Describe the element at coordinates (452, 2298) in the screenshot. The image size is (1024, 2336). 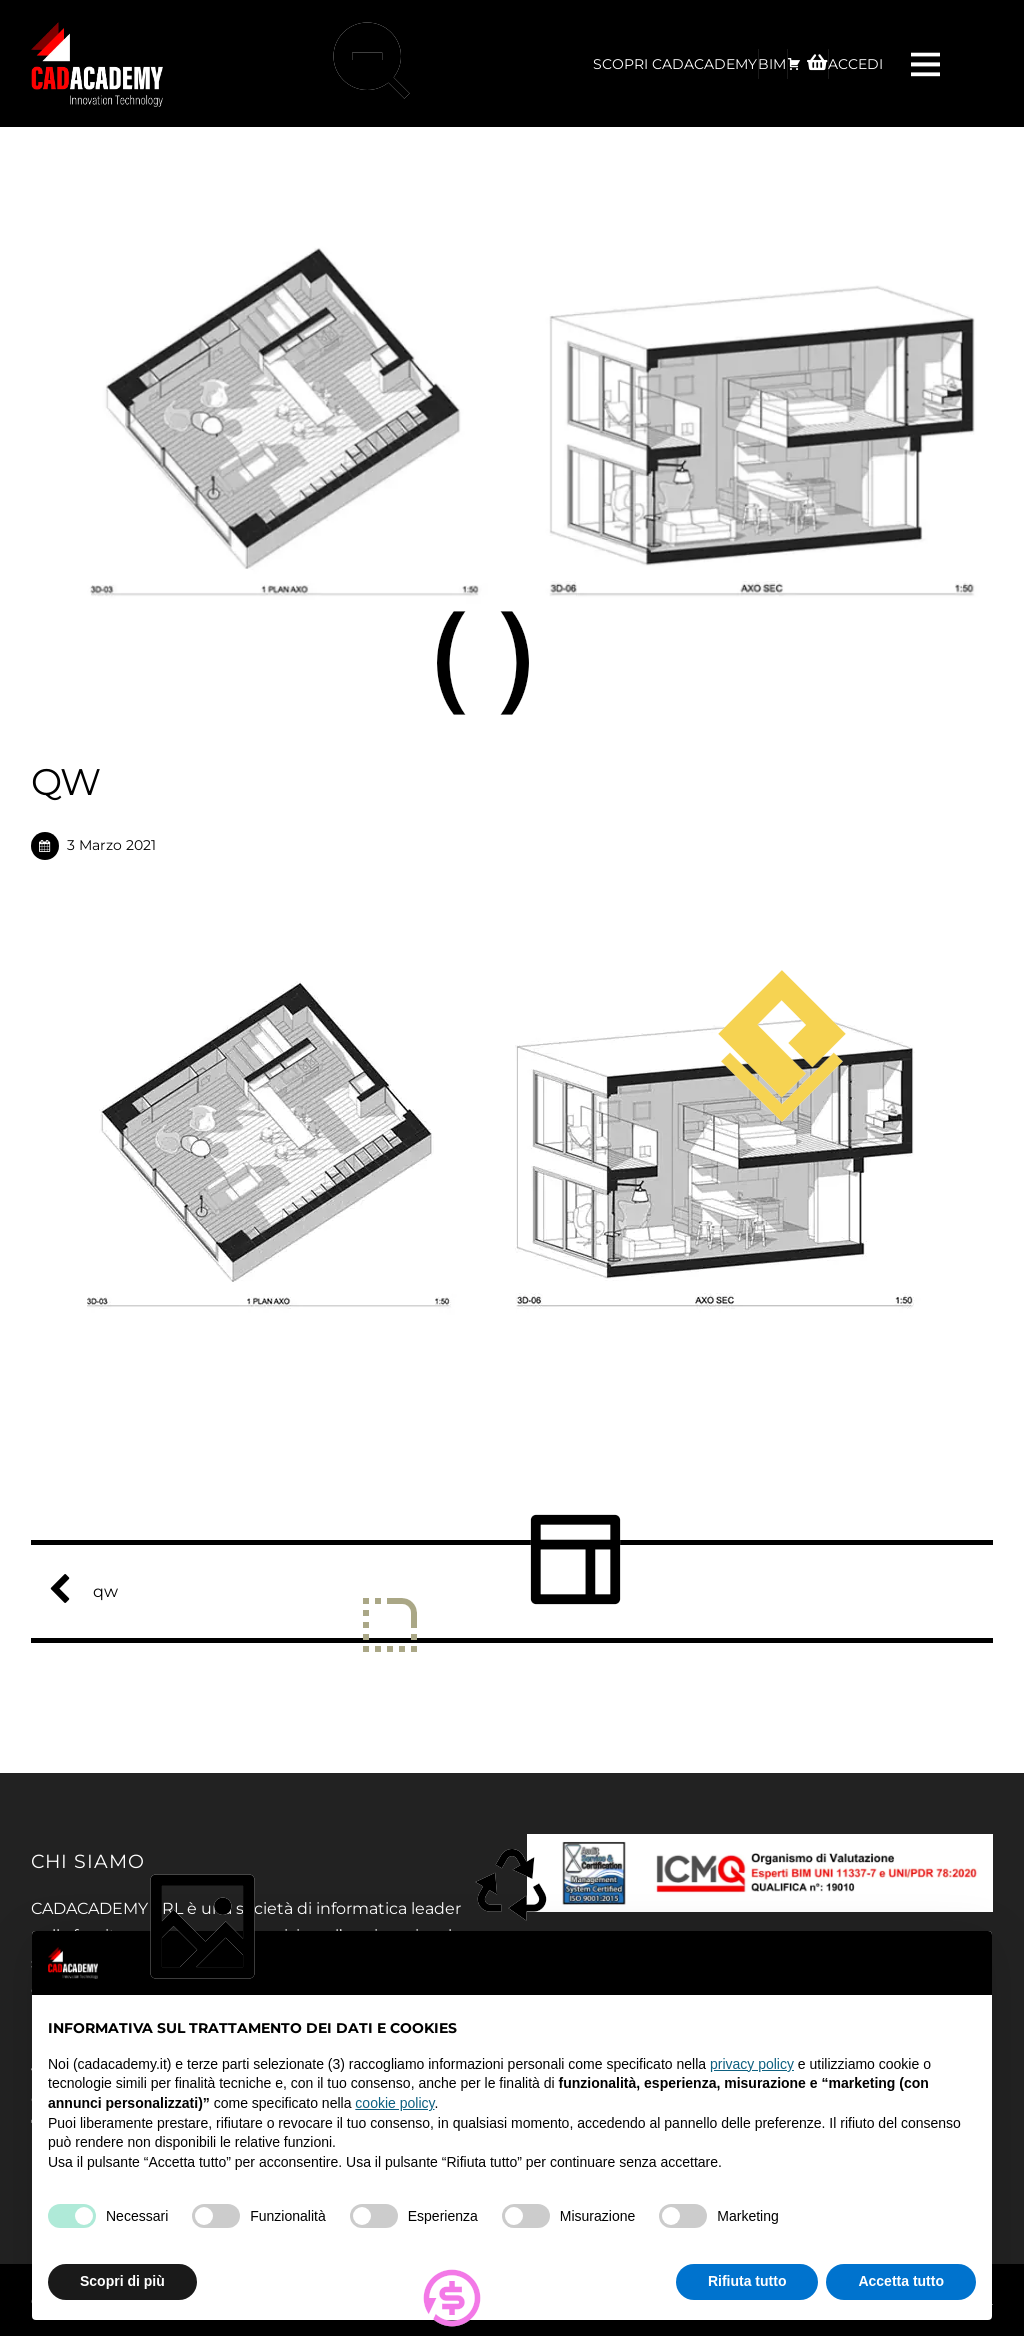
I see `request a refund for a purchase` at that location.